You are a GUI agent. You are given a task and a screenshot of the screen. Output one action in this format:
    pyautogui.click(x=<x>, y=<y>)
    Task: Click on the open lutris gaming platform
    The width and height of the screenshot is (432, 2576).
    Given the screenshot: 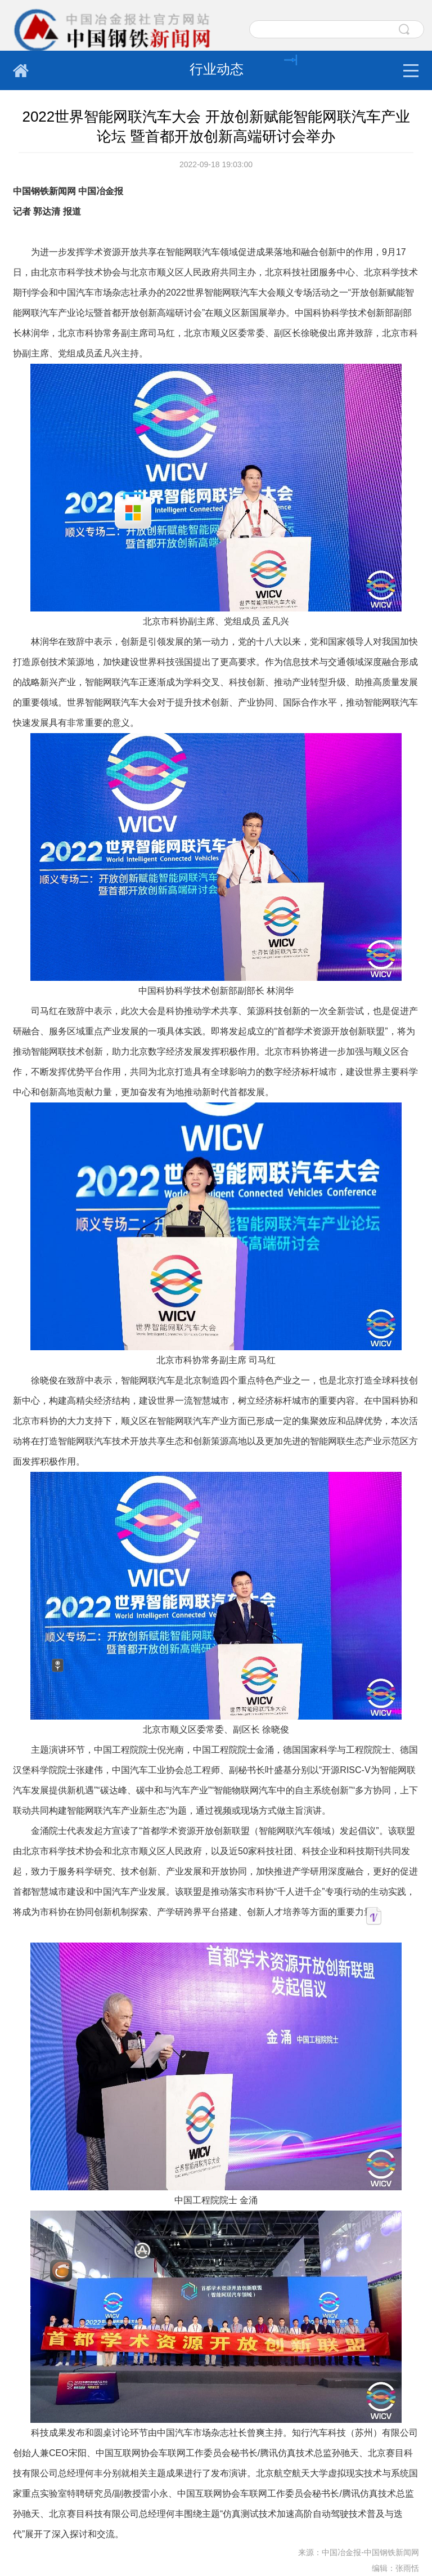 What is the action you would take?
    pyautogui.click(x=61, y=2270)
    